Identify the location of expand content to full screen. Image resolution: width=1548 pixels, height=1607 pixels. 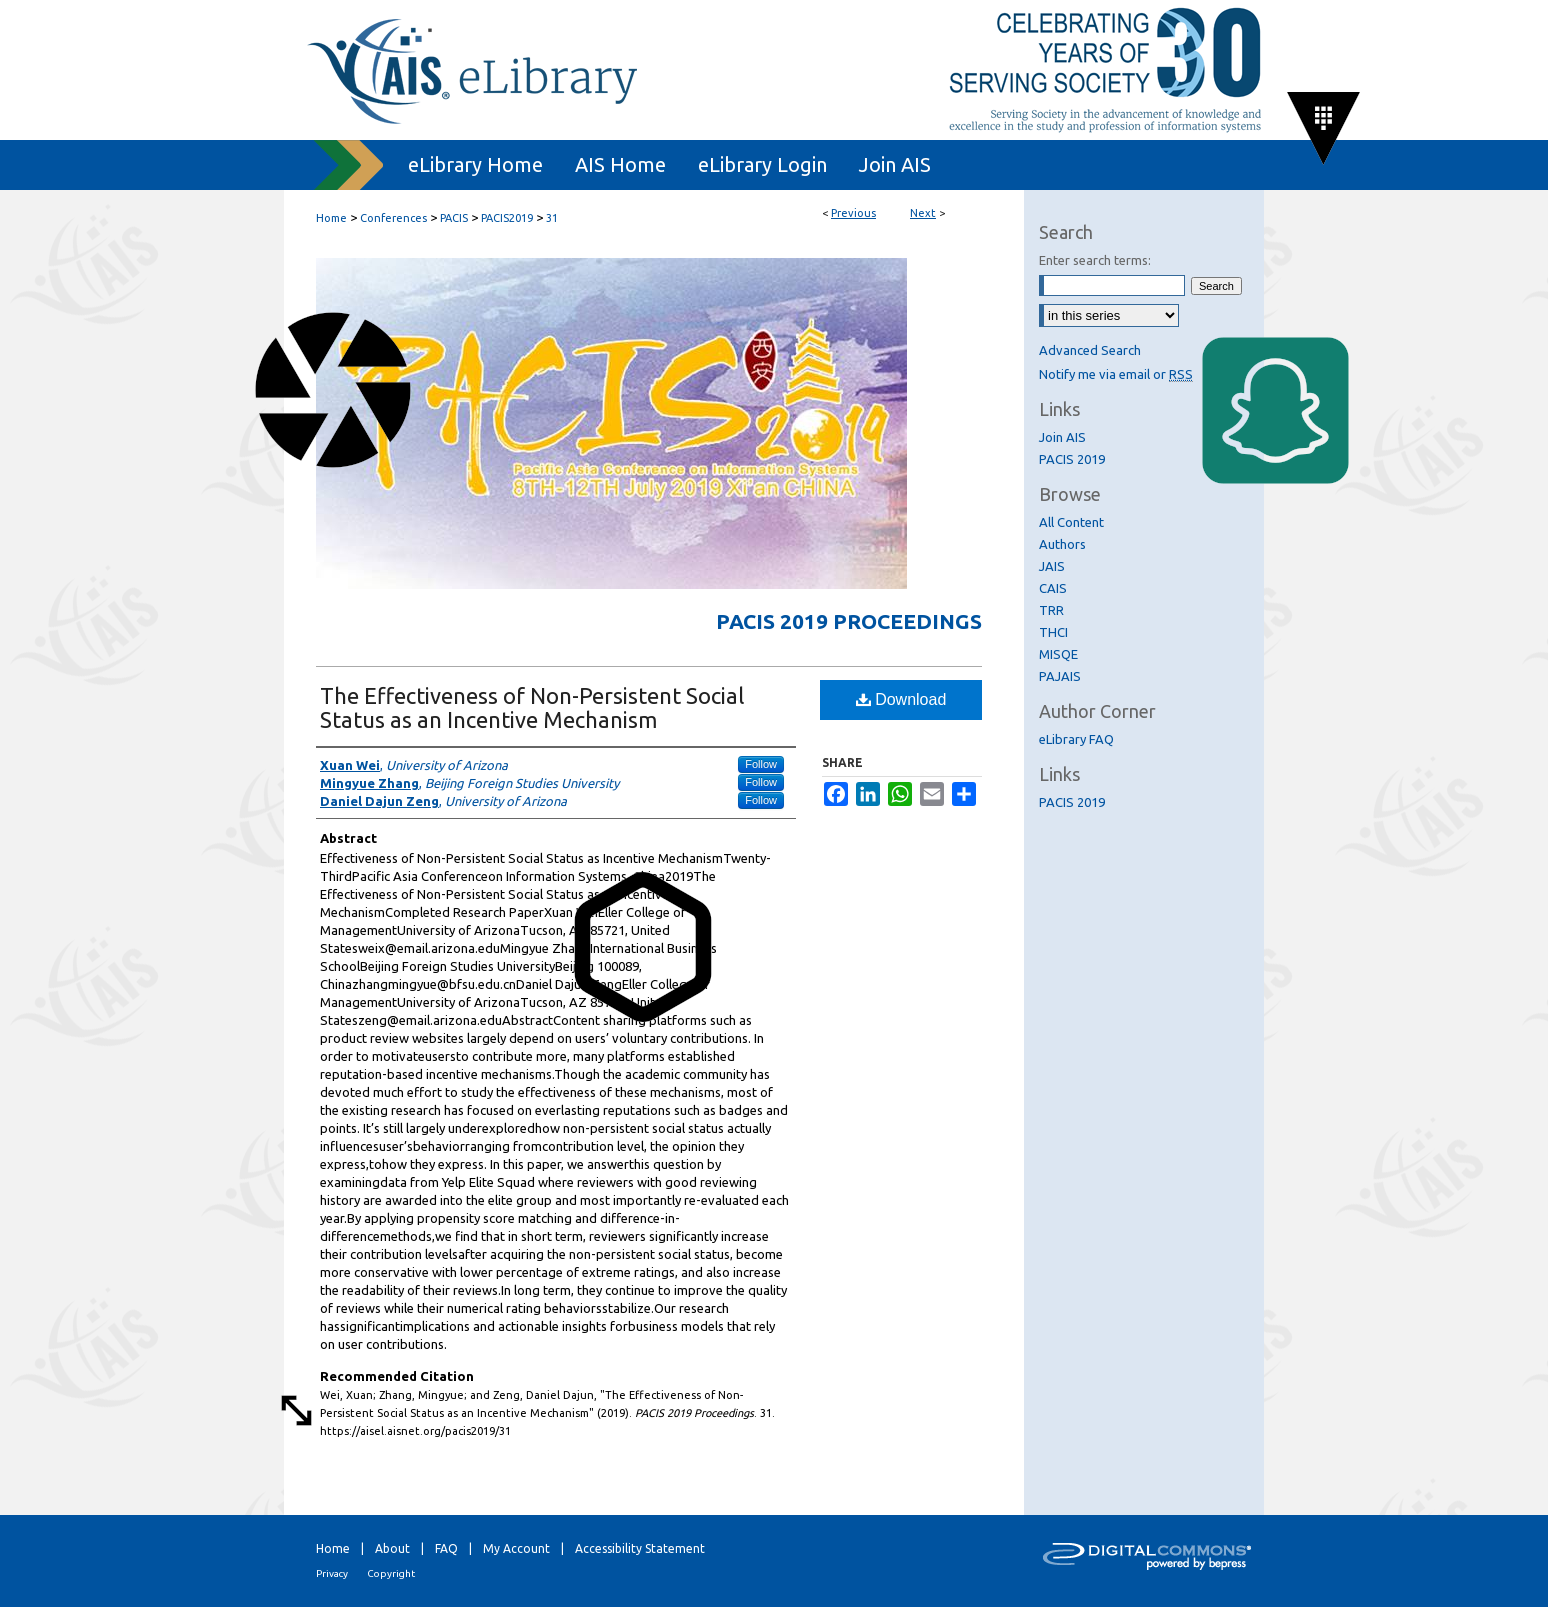
(296, 1410).